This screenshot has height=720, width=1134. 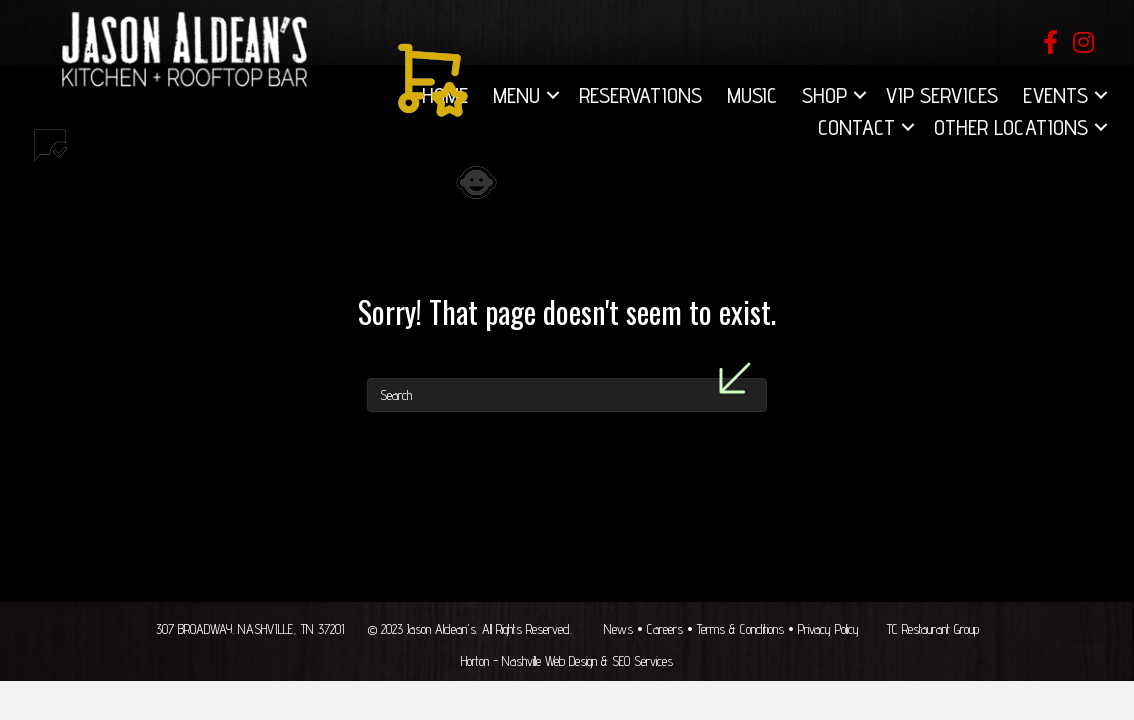 What do you see at coordinates (735, 378) in the screenshot?
I see `navigate to previous or lower-left content` at bounding box center [735, 378].